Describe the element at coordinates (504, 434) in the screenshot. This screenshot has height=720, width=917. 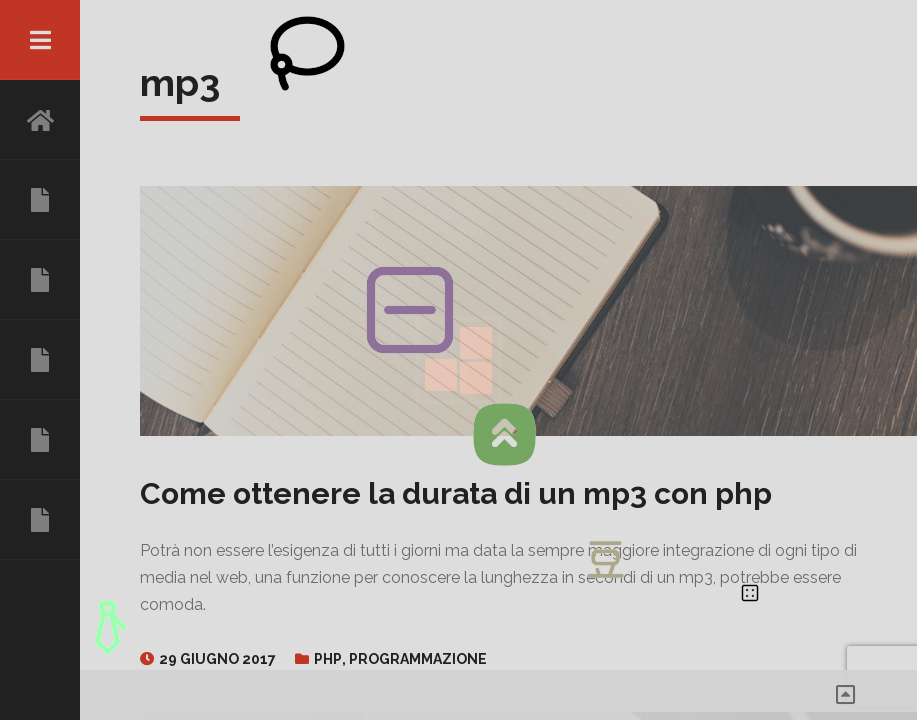
I see `scroll to top of page` at that location.